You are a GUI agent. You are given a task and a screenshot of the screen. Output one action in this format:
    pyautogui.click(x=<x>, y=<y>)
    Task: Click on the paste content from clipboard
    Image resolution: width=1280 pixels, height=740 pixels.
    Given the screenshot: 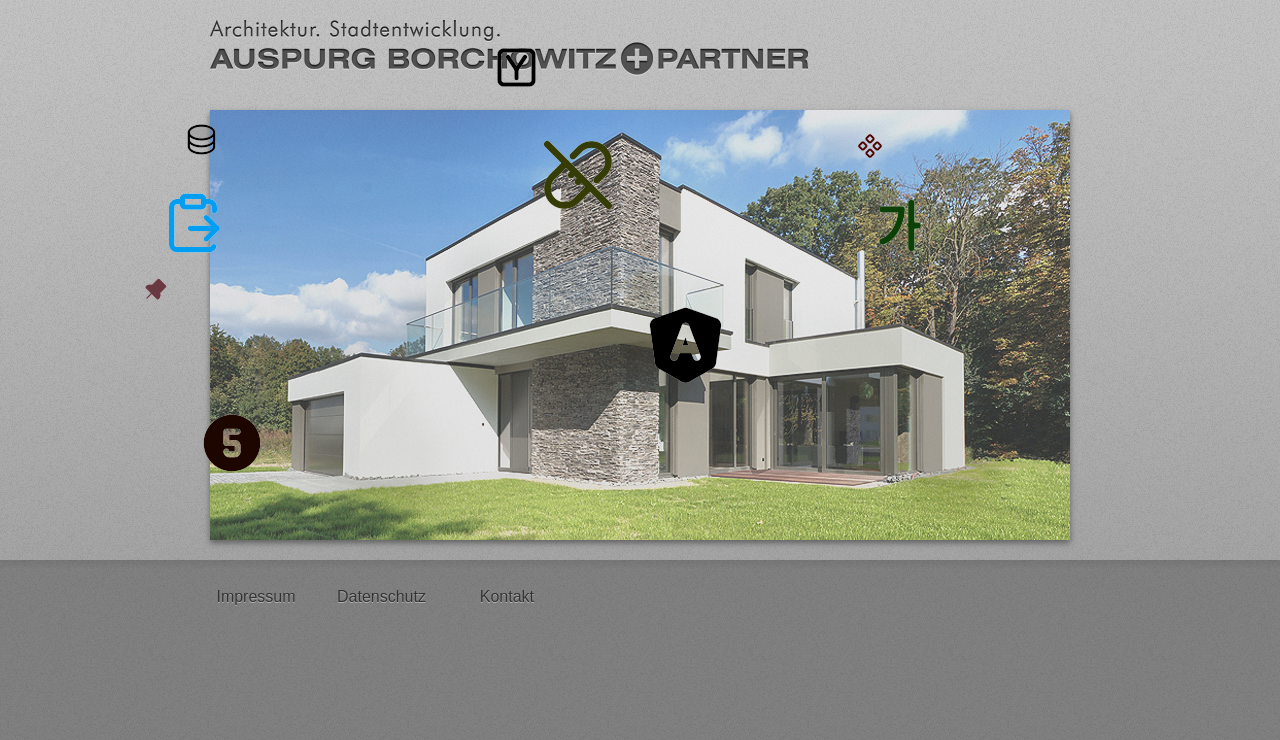 What is the action you would take?
    pyautogui.click(x=193, y=223)
    